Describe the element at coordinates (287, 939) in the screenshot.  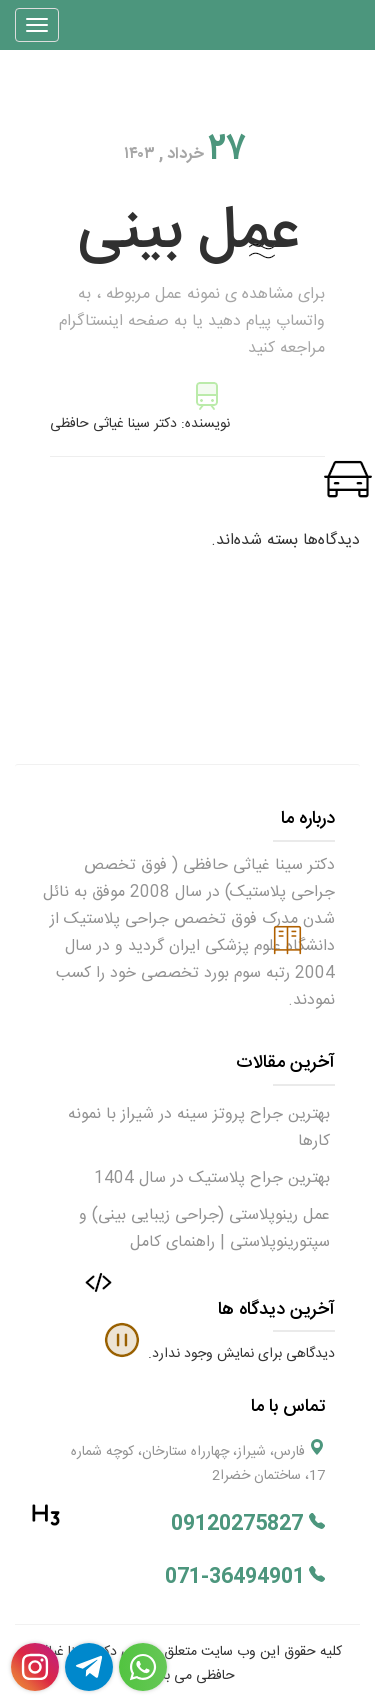
I see `access storage lockers` at that location.